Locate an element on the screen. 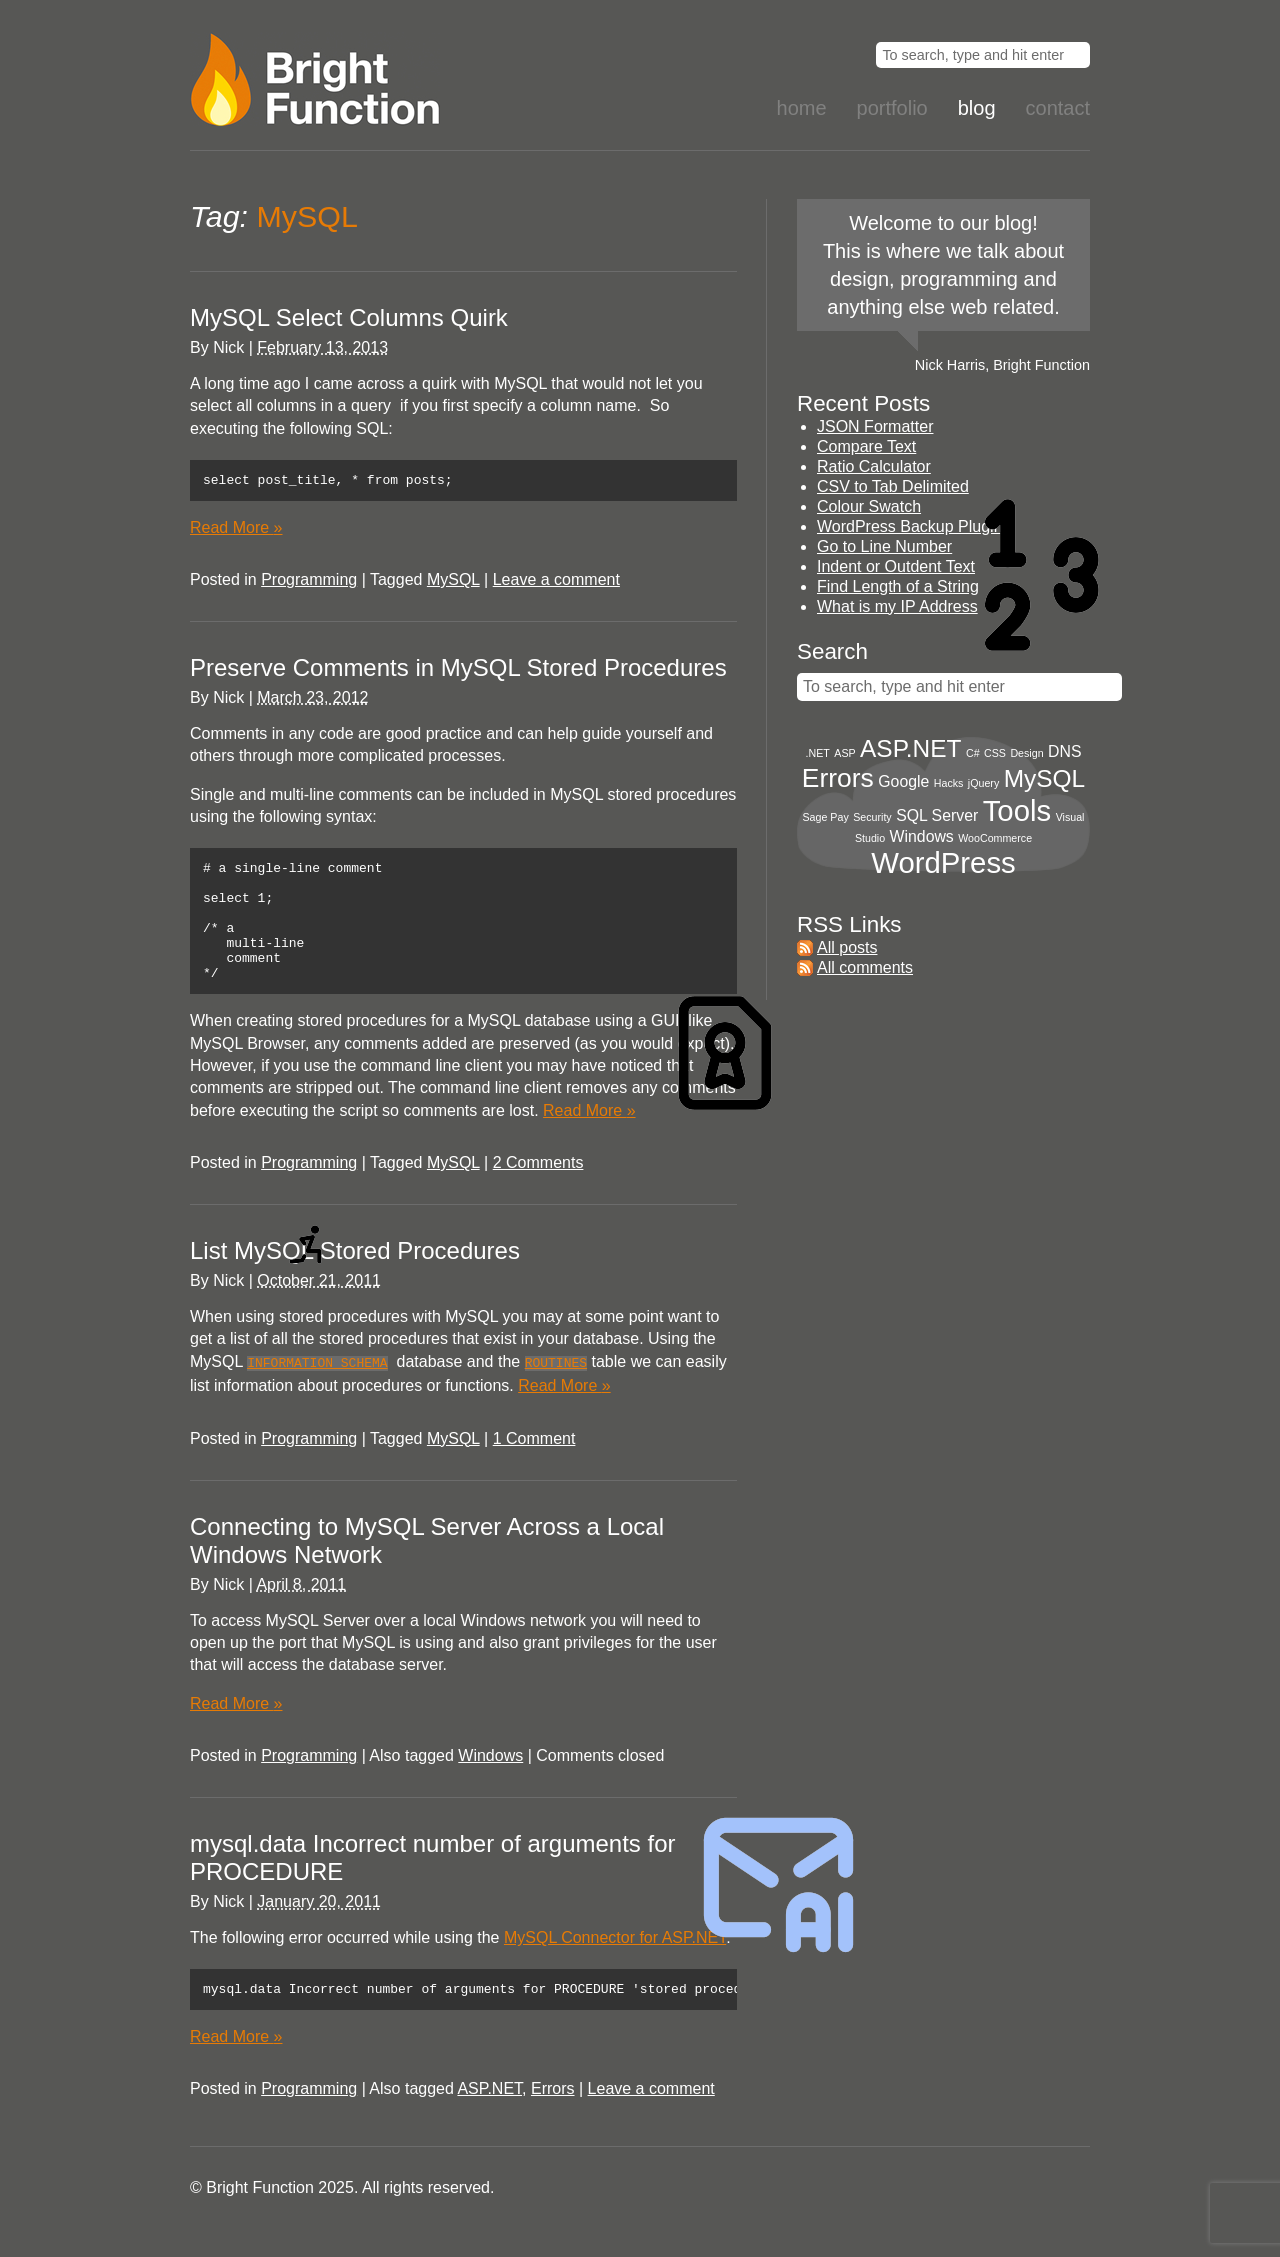  access stretching exercises or warm-up routines is located at coordinates (306, 1244).